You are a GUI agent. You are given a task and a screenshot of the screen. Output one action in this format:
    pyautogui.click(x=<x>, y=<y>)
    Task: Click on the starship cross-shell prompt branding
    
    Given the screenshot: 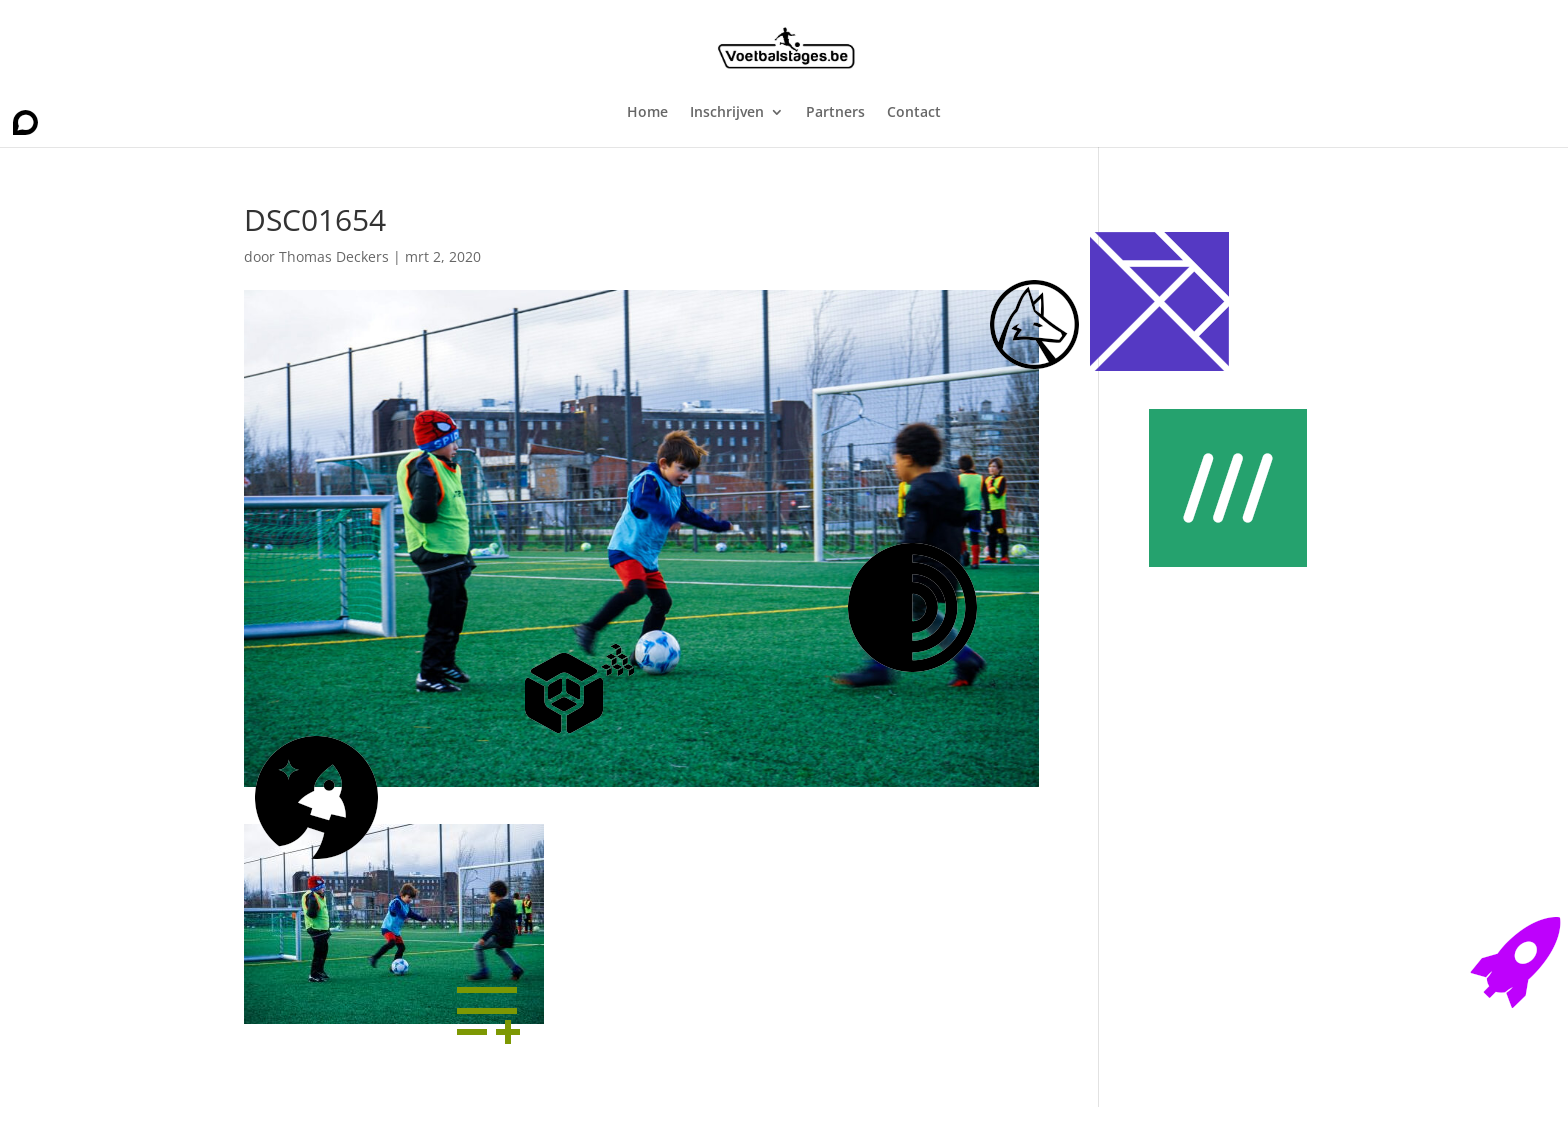 What is the action you would take?
    pyautogui.click(x=316, y=797)
    